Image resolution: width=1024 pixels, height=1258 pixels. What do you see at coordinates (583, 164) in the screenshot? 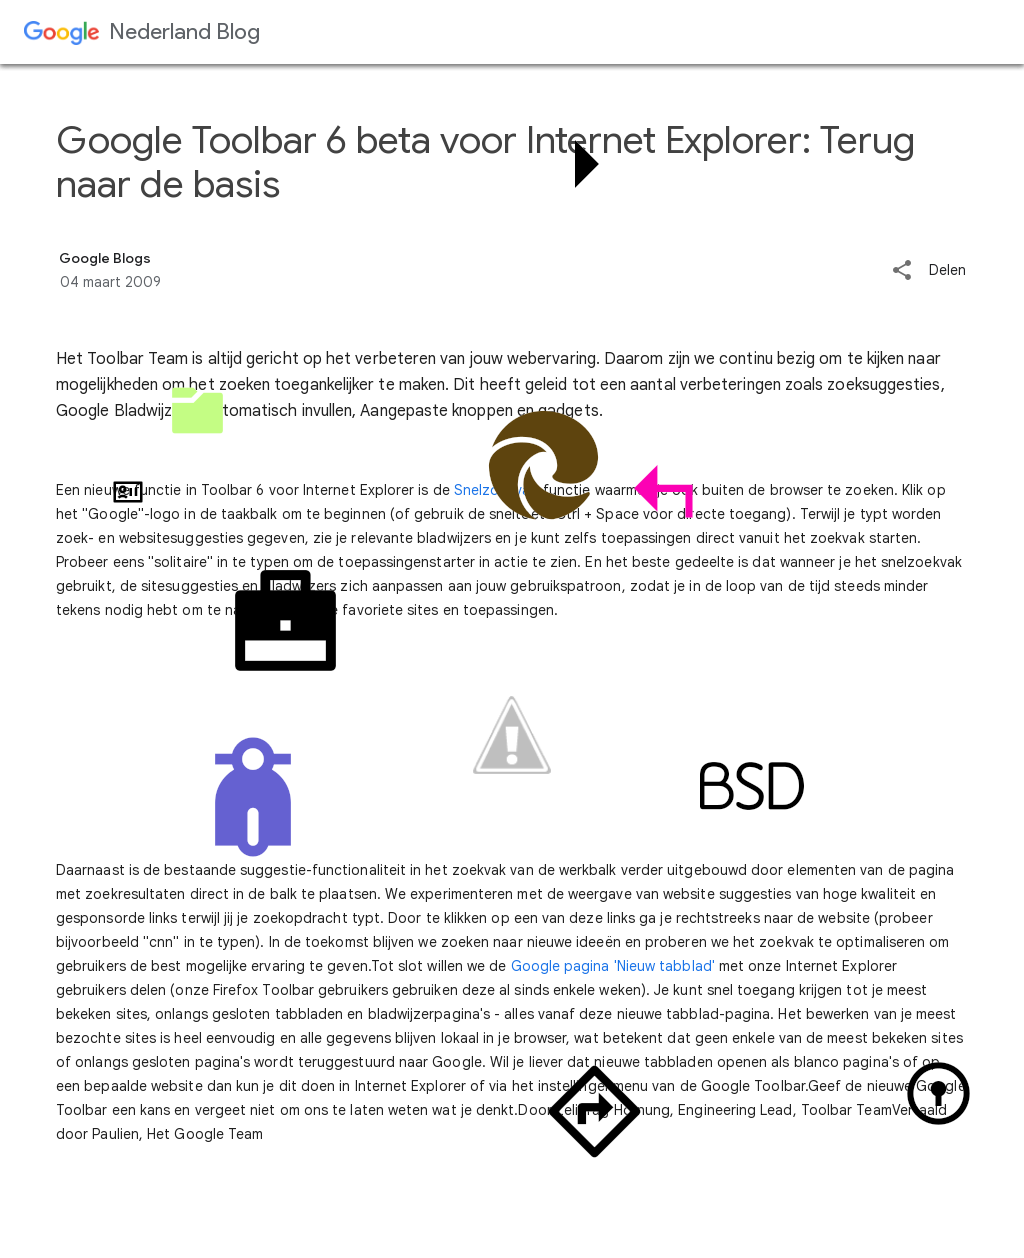
I see `navigate to the next item or screen` at bounding box center [583, 164].